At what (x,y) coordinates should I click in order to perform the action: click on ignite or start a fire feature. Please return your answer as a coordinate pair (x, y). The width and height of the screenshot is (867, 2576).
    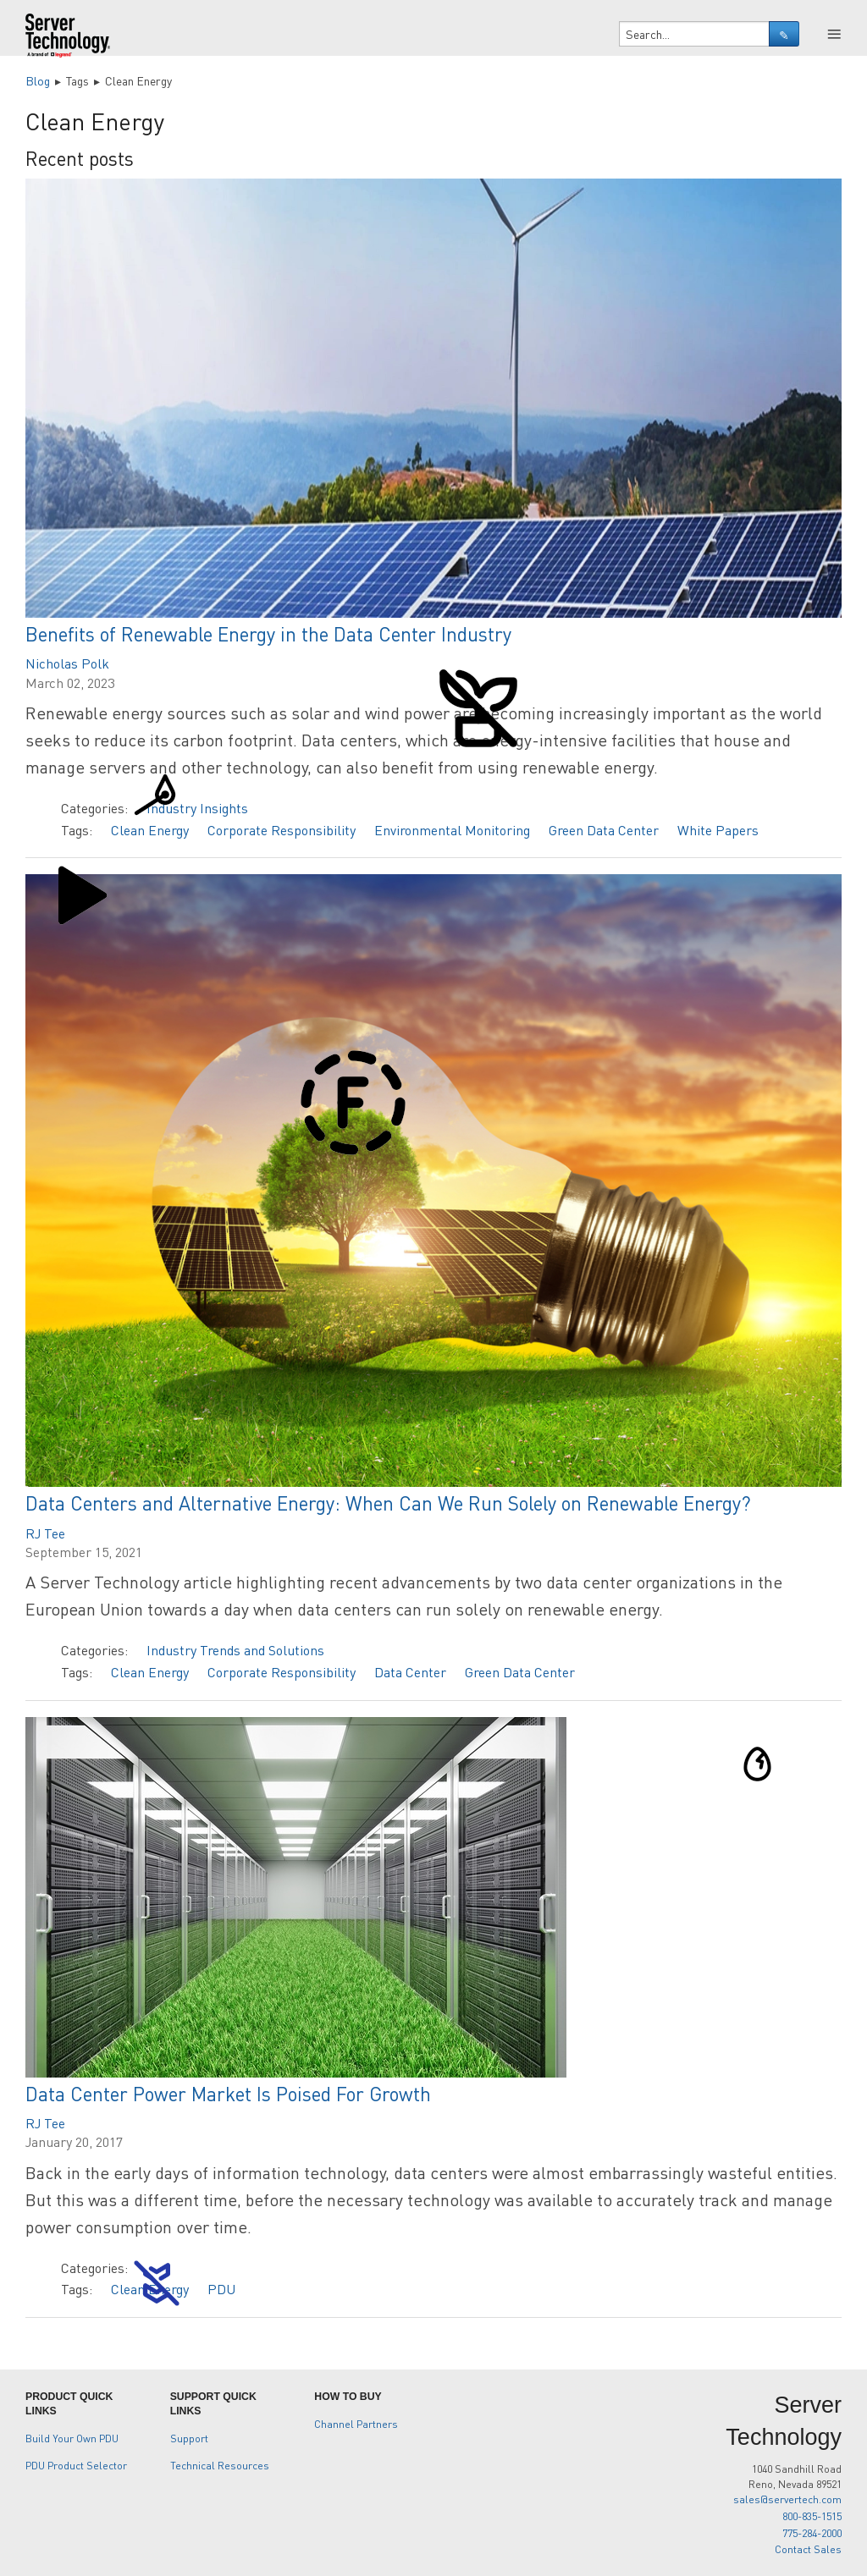
    Looking at the image, I should click on (155, 795).